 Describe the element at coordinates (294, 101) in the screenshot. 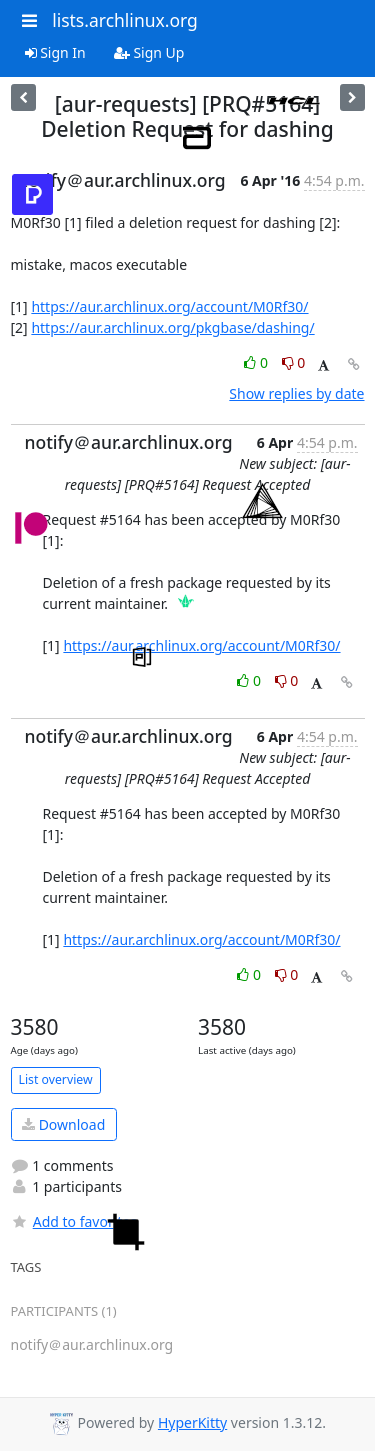

I see `HCL Technologies company logo` at that location.